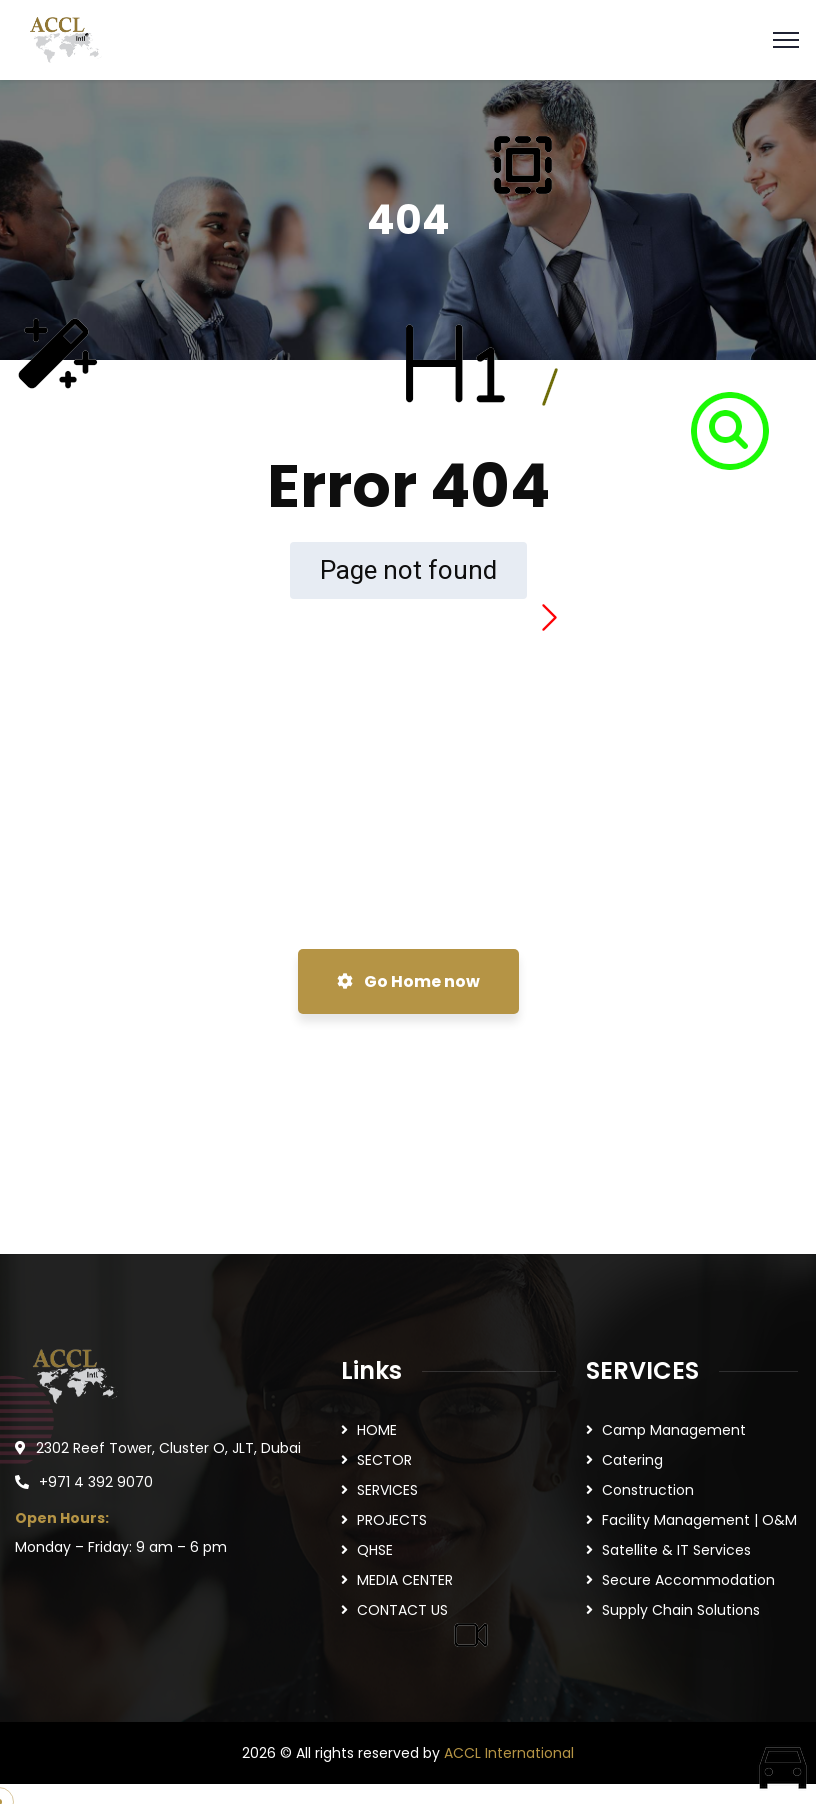 The height and width of the screenshot is (1804, 816). I want to click on navigate to the next item or page, so click(549, 617).